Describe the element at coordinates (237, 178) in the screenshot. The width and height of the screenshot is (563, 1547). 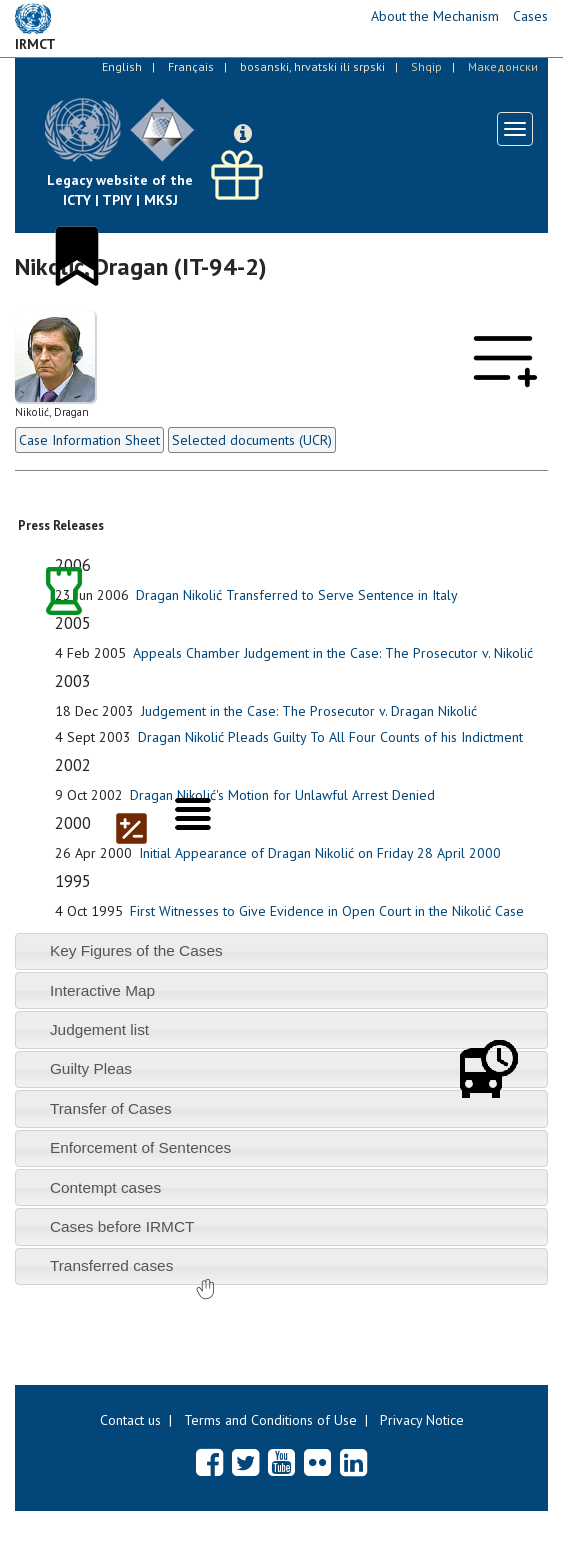
I see `view or redeem a gift` at that location.